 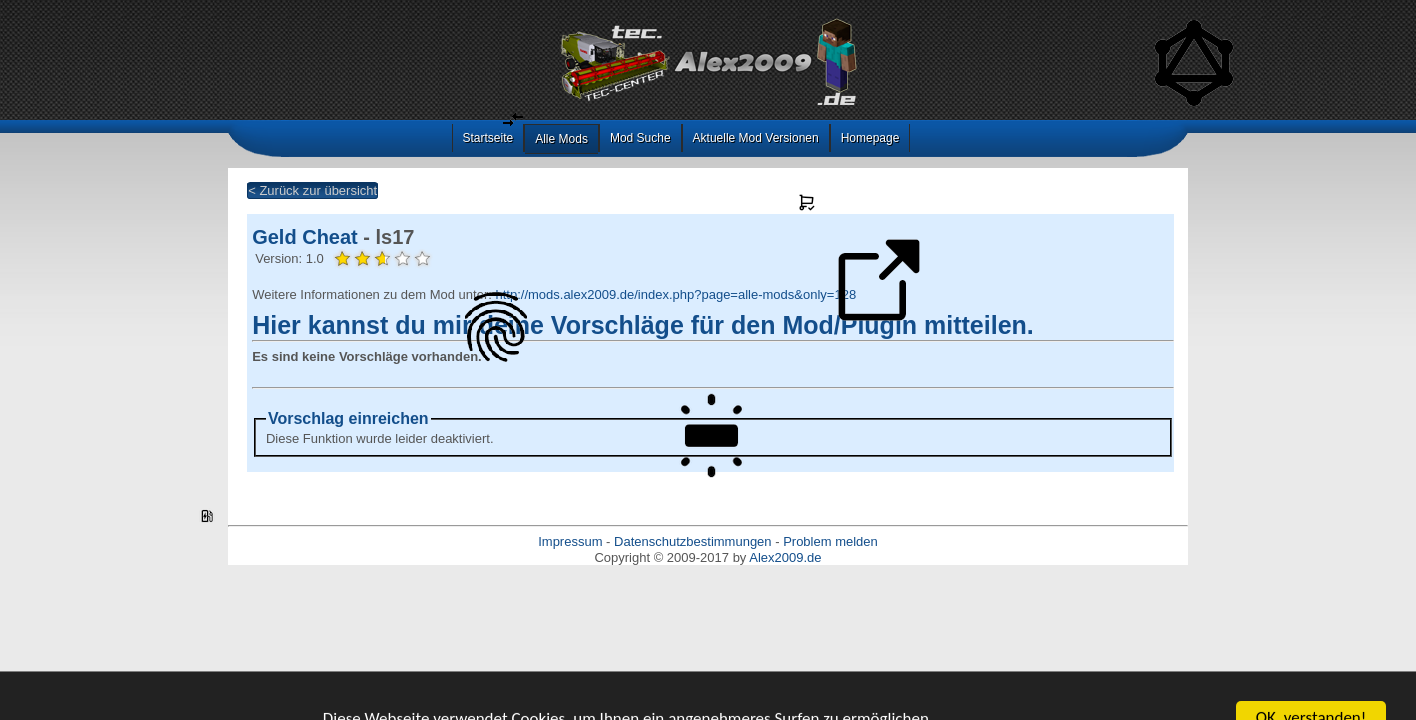 I want to click on find nearby electric vehicle charging stations, so click(x=207, y=516).